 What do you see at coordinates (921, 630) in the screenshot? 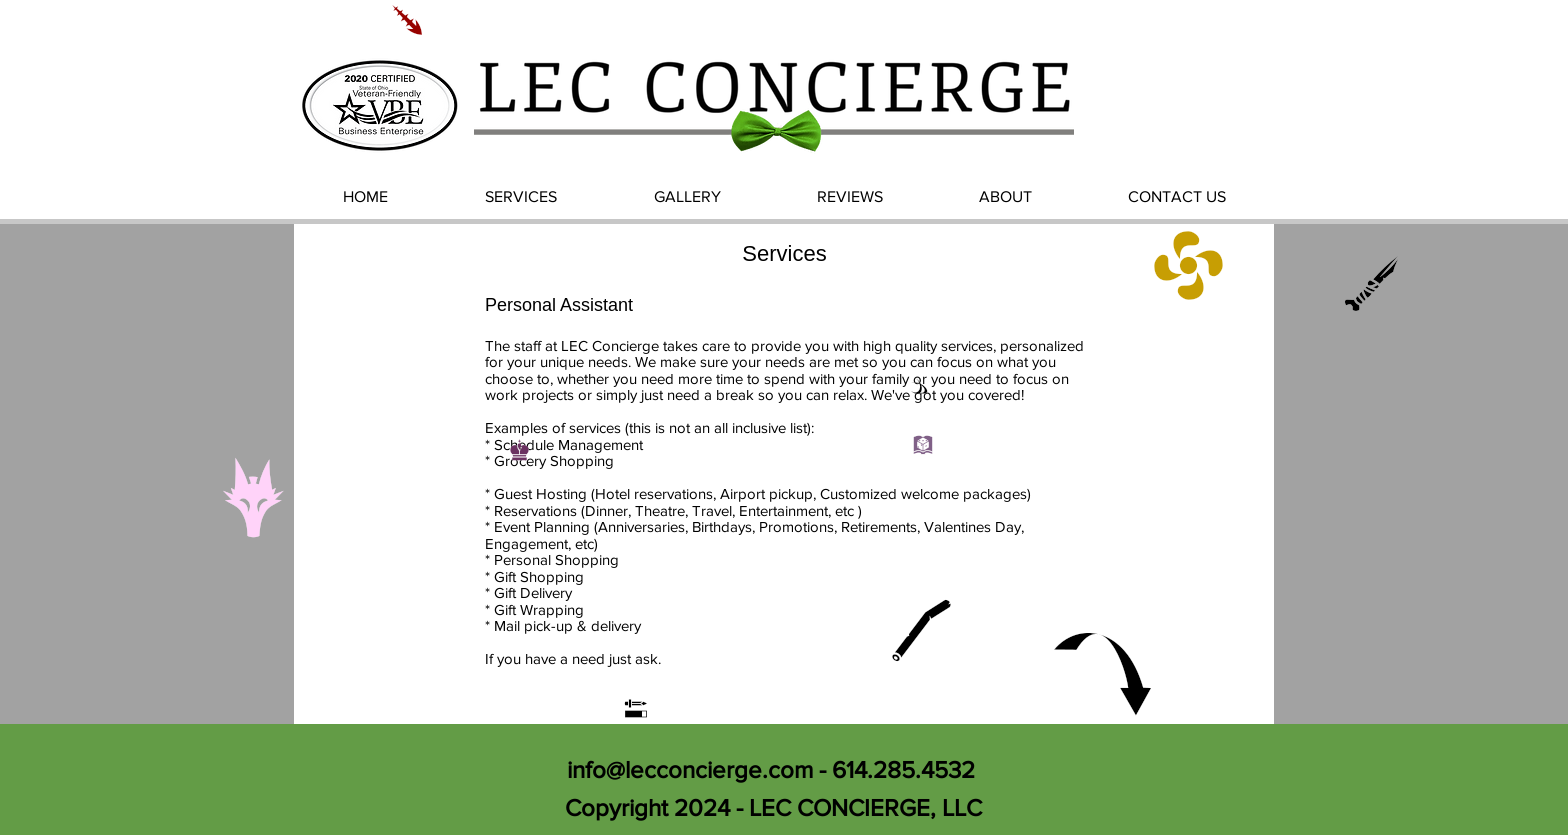
I see `select the lead pipe weapon in a mystery or detective game` at bounding box center [921, 630].